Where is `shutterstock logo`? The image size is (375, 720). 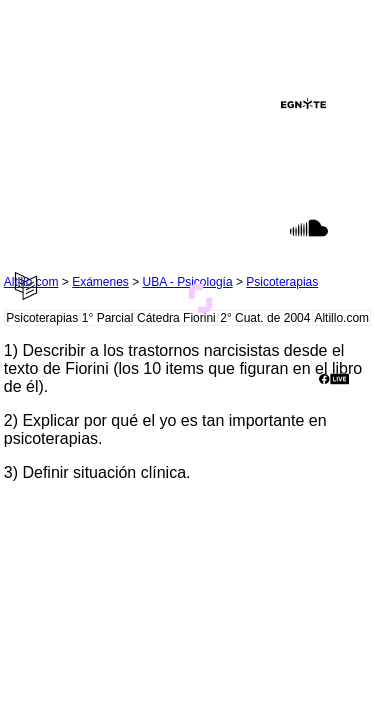
shutterstock logo is located at coordinates (200, 298).